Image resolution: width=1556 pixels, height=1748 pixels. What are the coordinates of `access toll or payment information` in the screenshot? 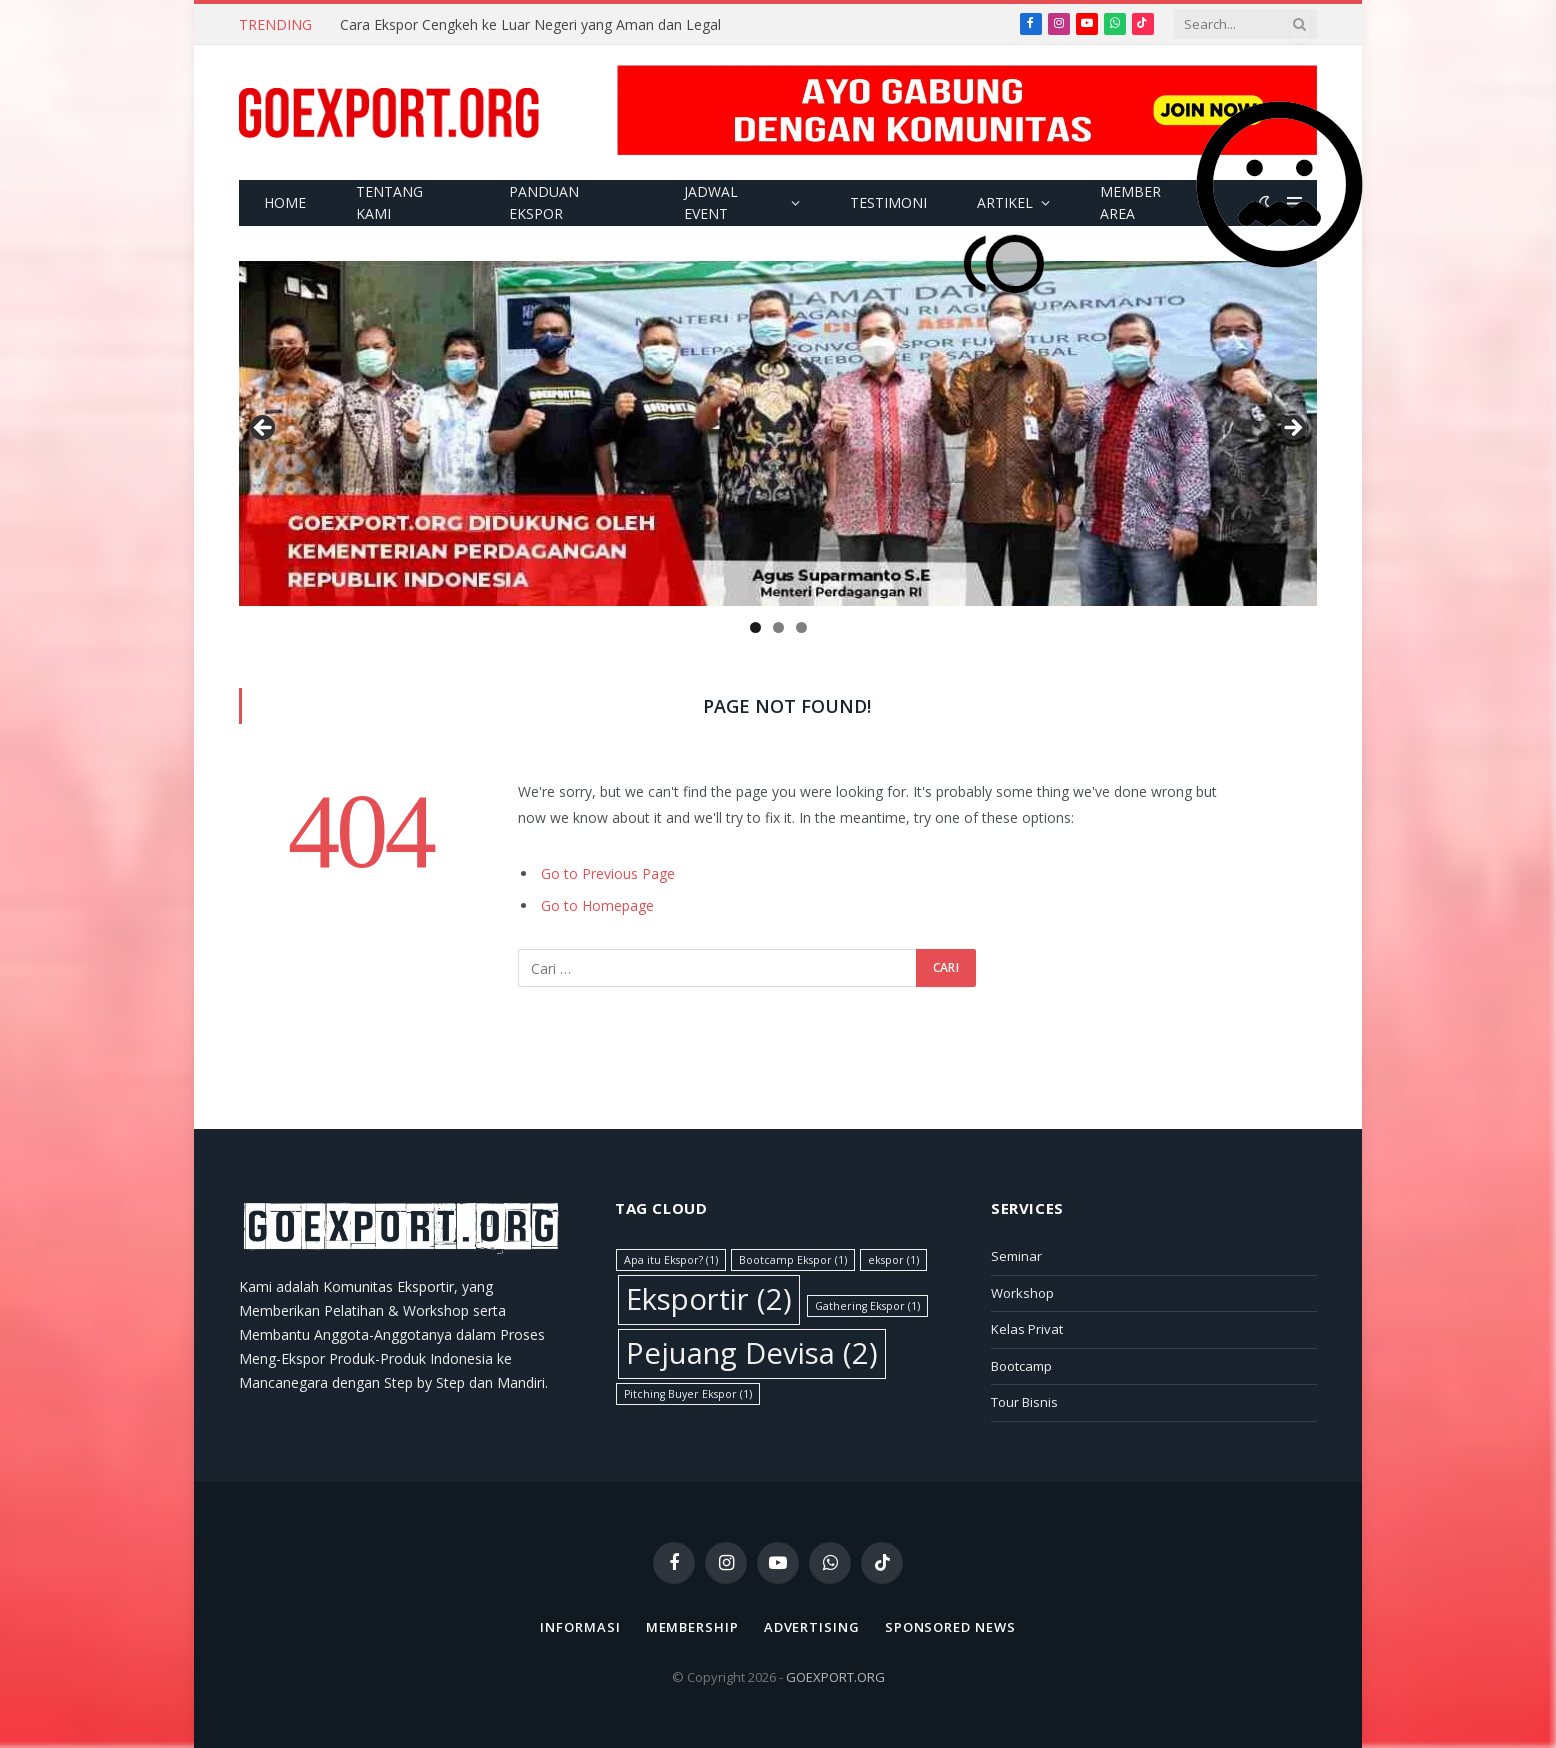 It's located at (1004, 264).